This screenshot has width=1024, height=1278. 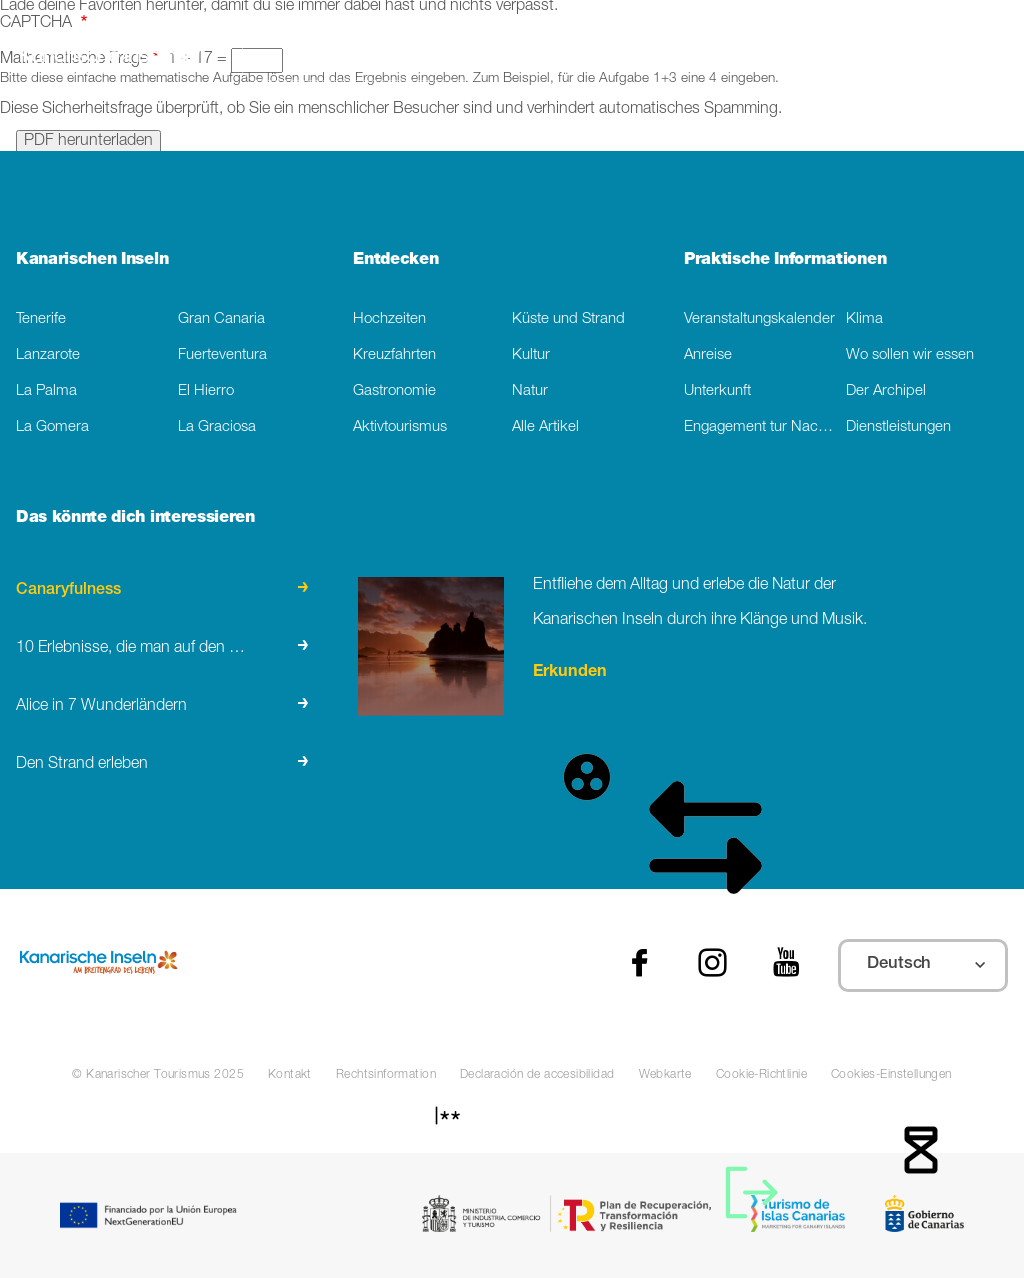 I want to click on enter or view password field, so click(x=446, y=1115).